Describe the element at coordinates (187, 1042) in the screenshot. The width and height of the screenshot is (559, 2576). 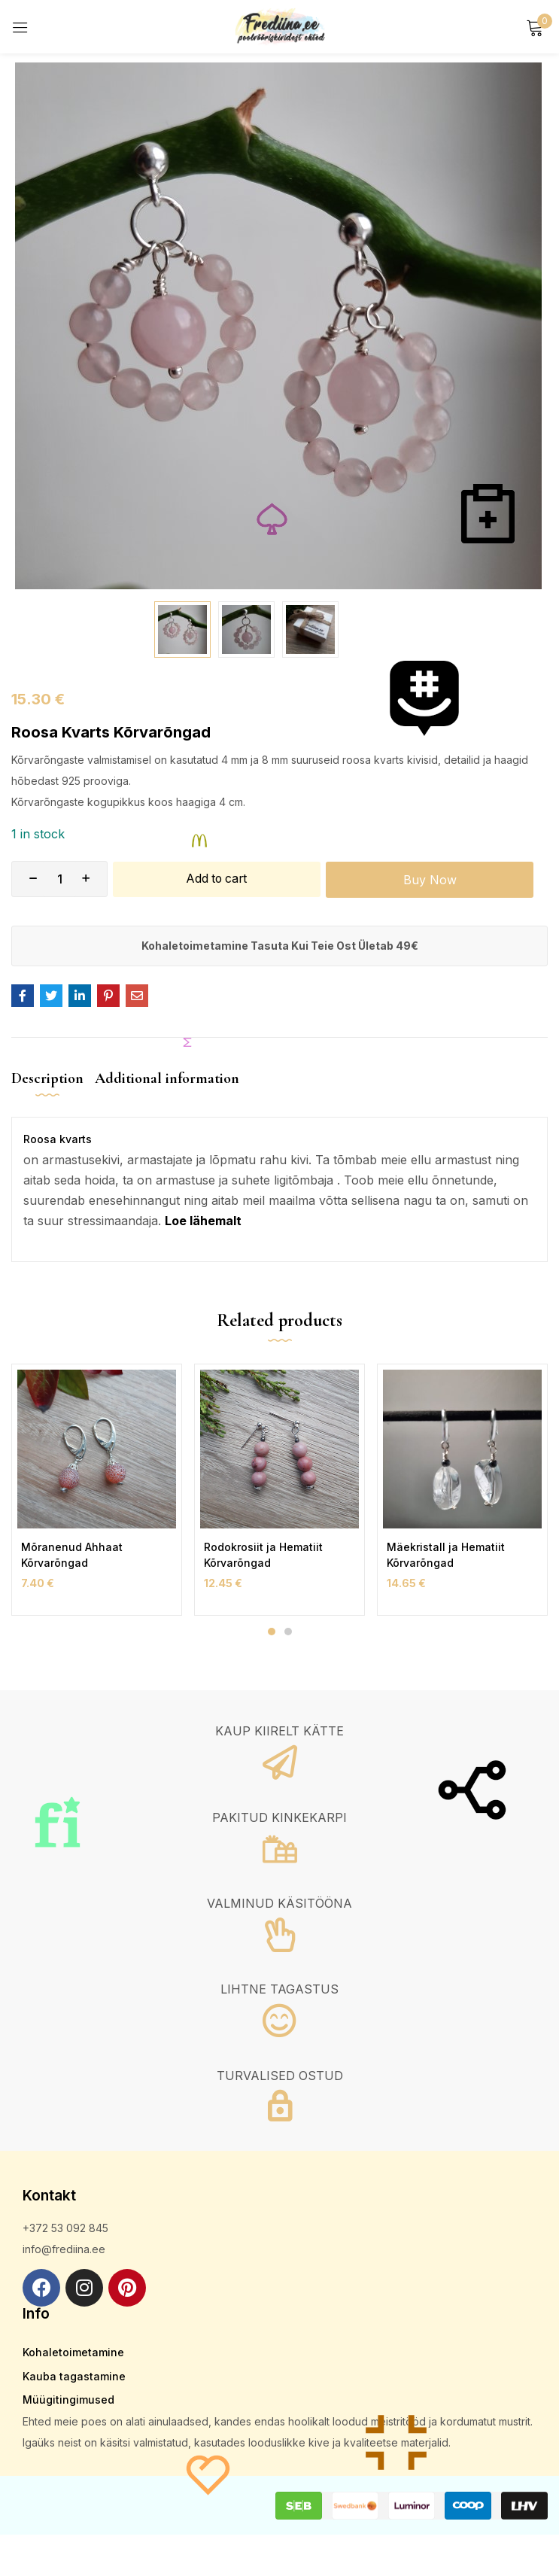
I see `insert a mathematical sum or formula` at that location.